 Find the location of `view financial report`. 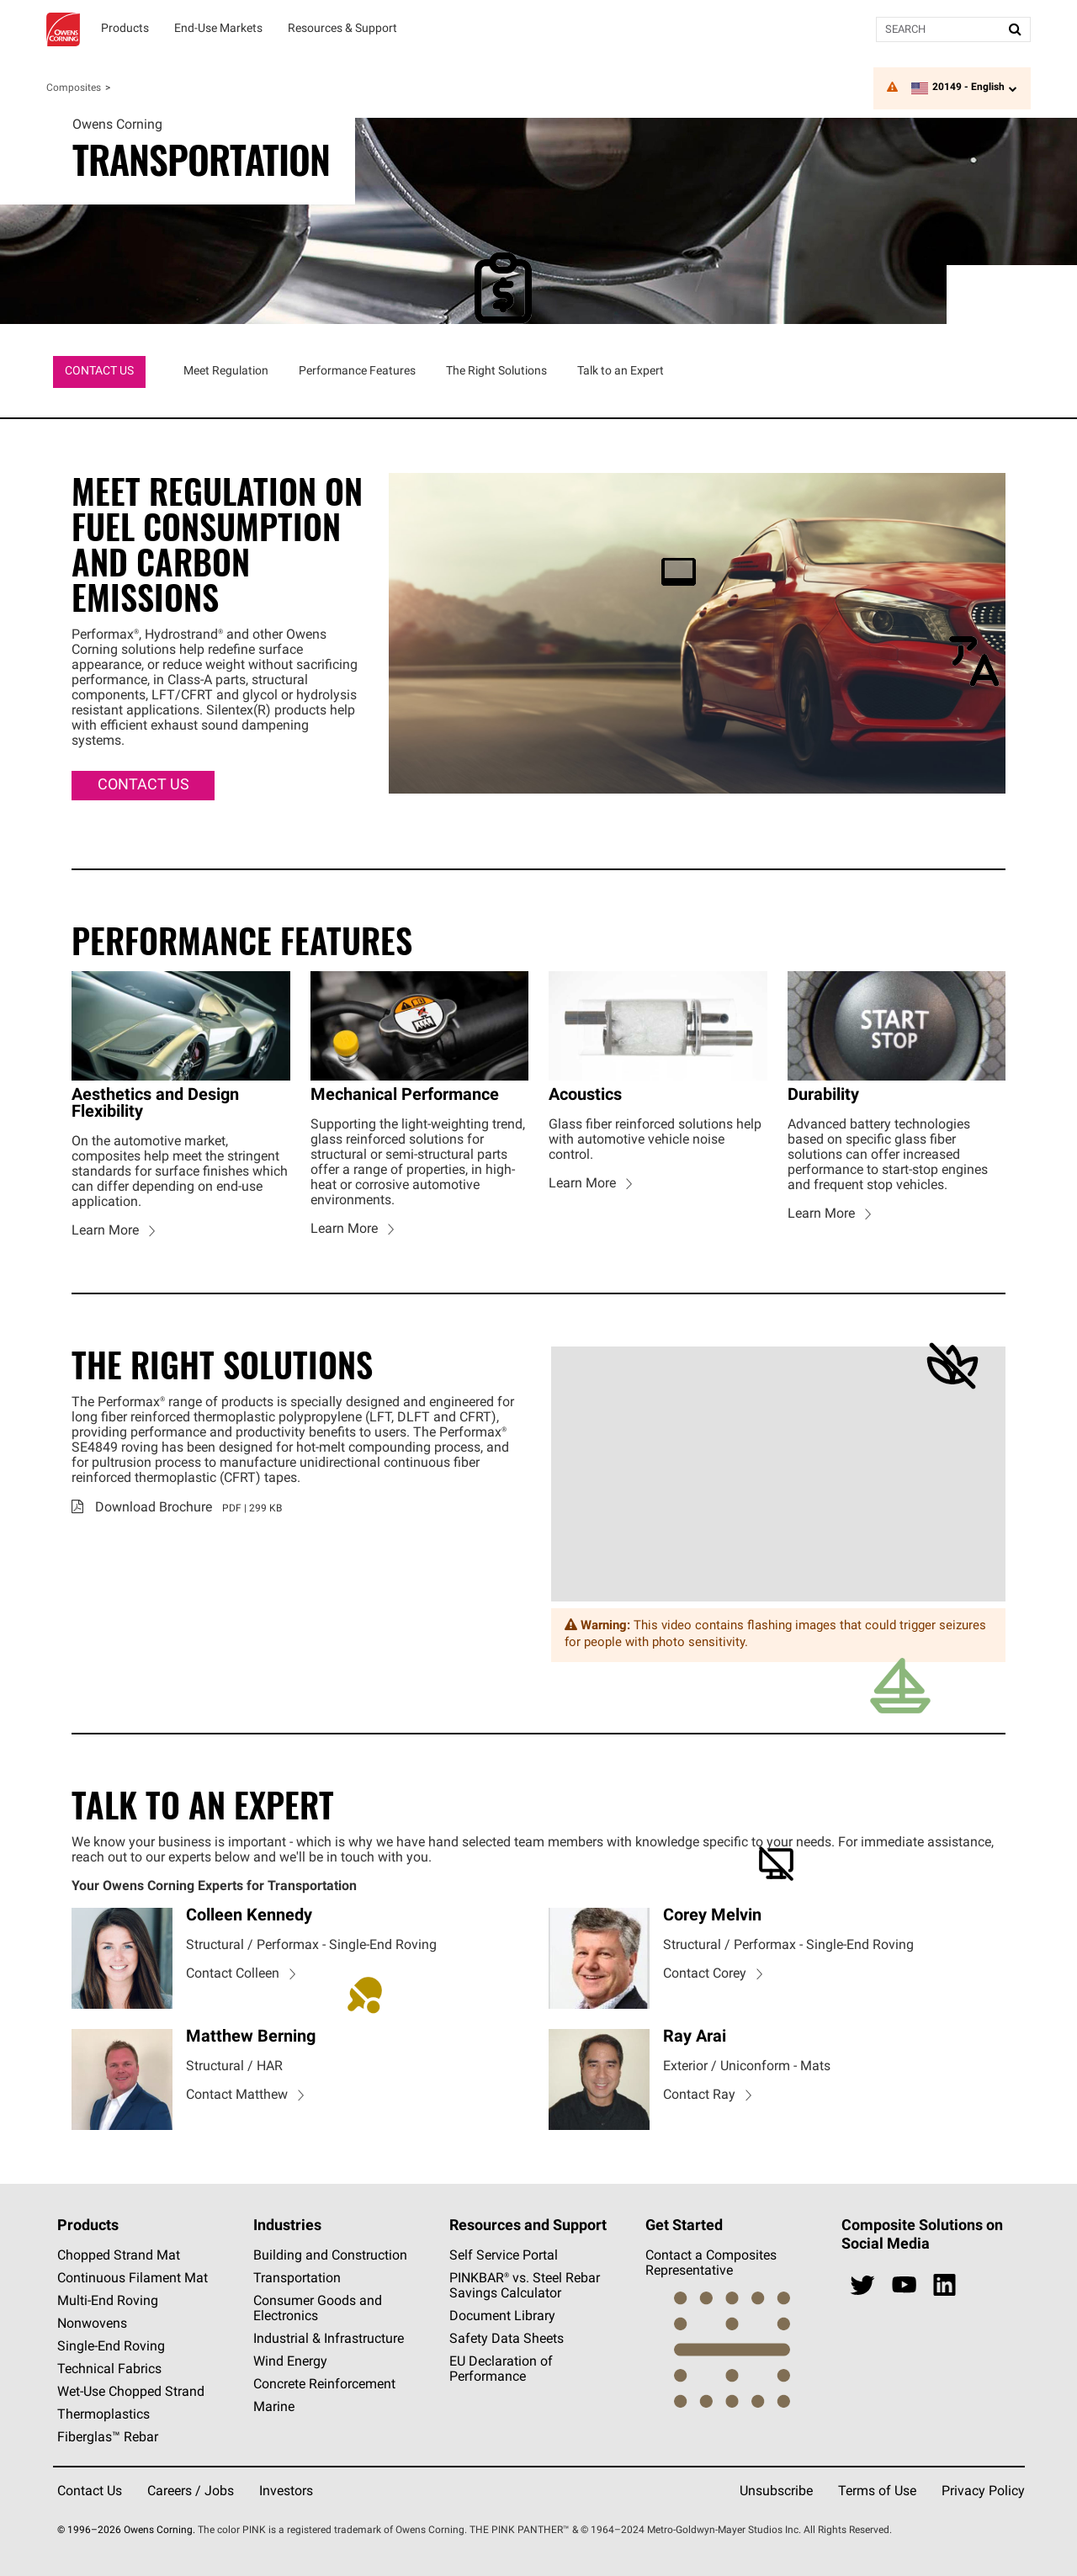

view financial report is located at coordinates (503, 288).